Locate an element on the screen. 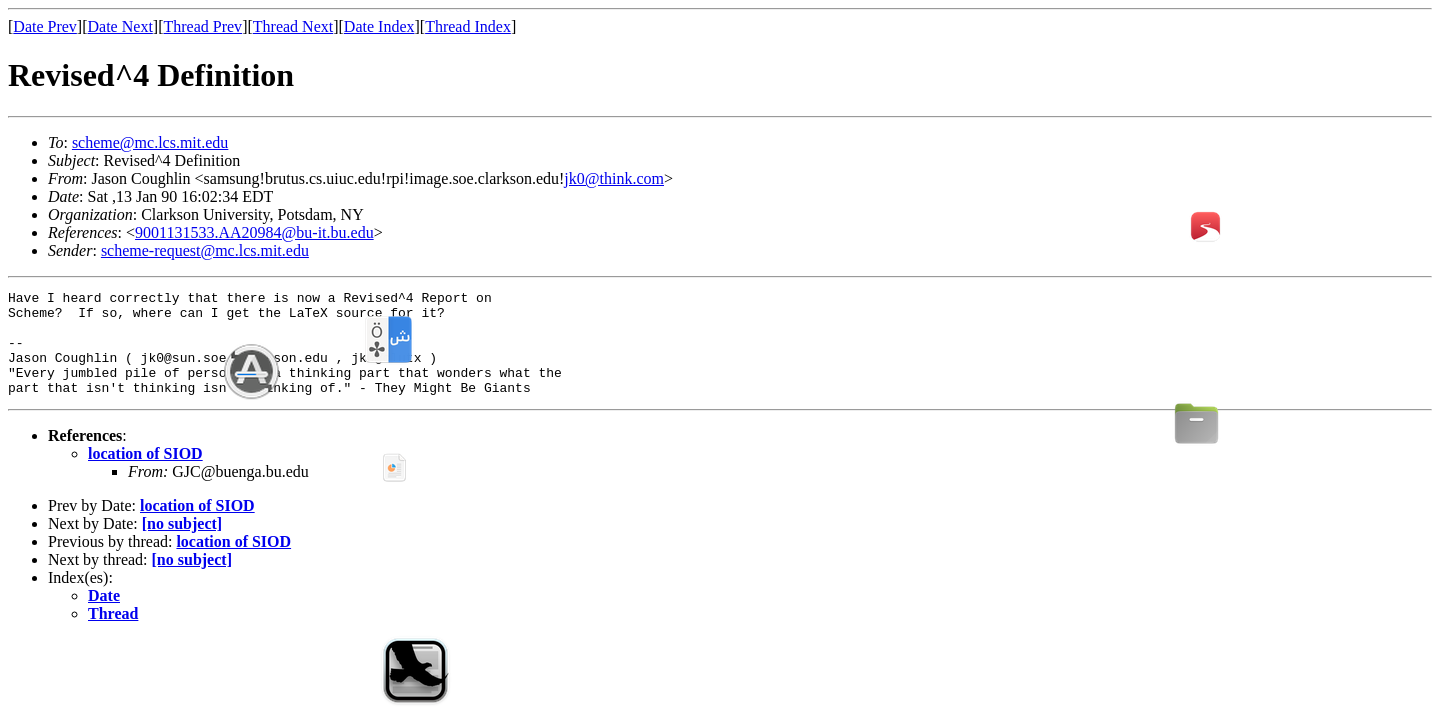 The width and height of the screenshot is (1440, 720). open the file manager application is located at coordinates (1196, 423).